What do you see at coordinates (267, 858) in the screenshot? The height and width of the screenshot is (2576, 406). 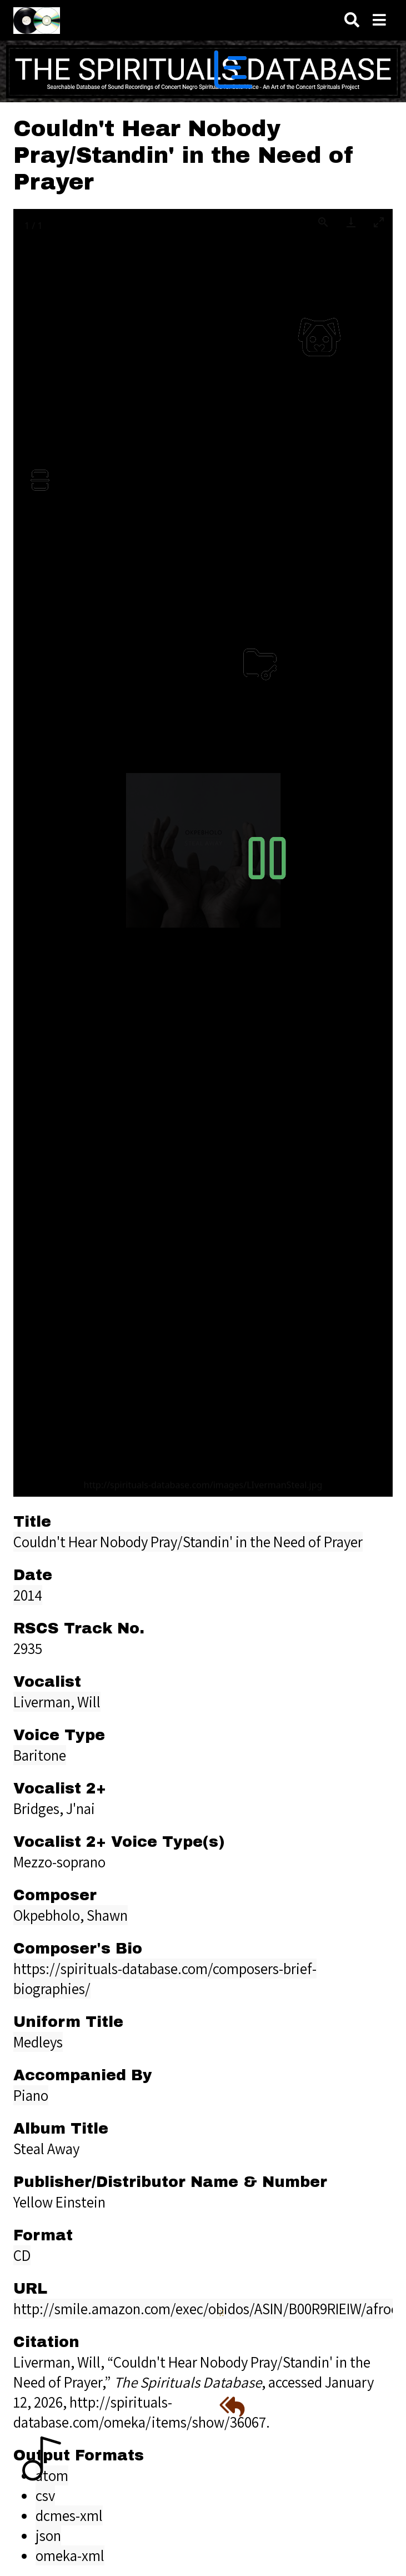 I see `switch to column layout view` at bounding box center [267, 858].